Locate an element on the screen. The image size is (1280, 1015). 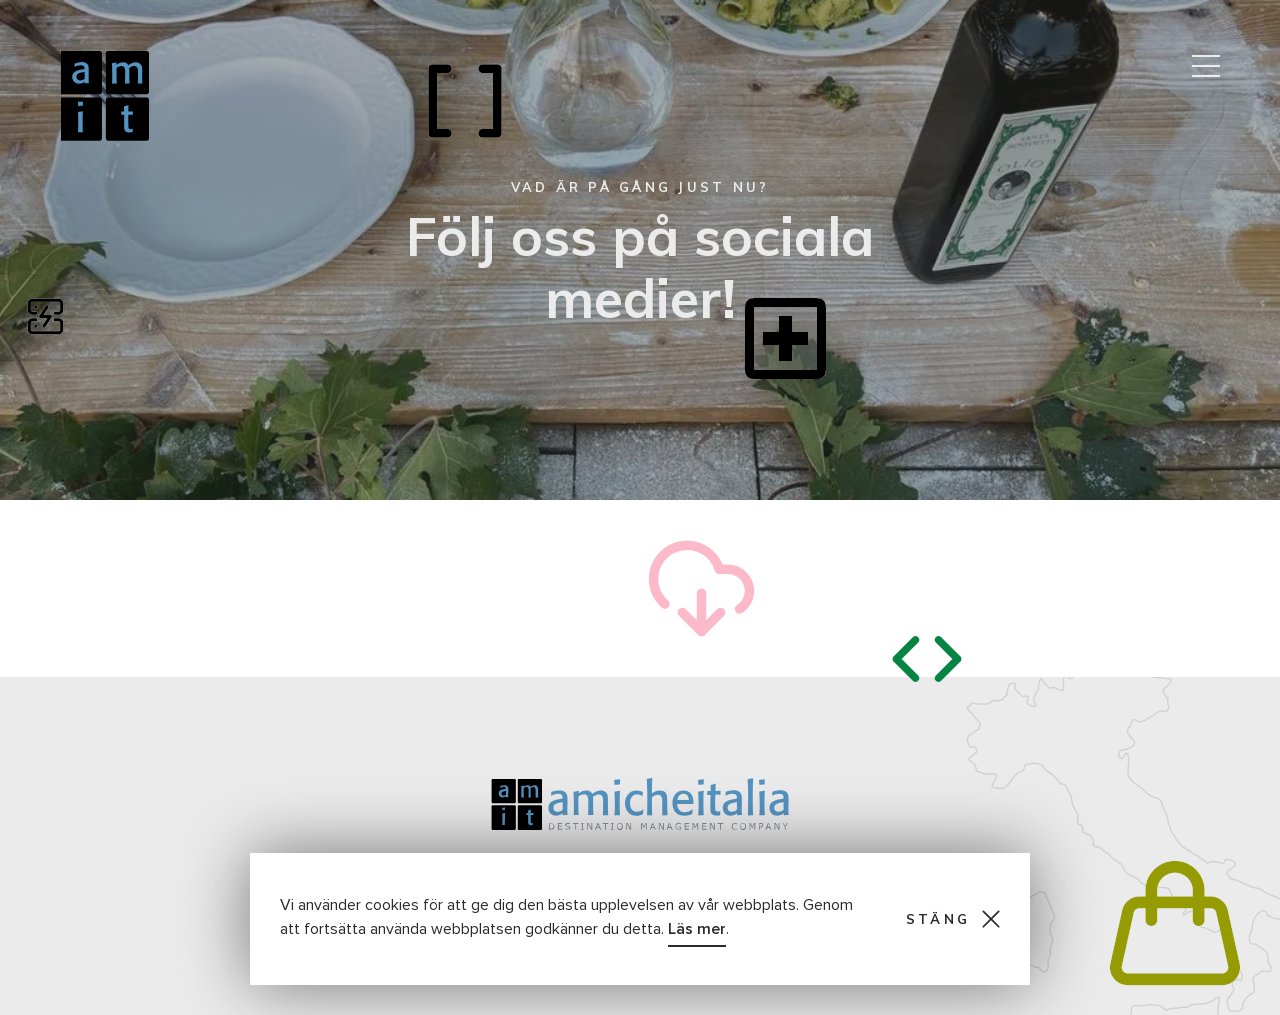
find nearby hospitals or medical facilities is located at coordinates (785, 338).